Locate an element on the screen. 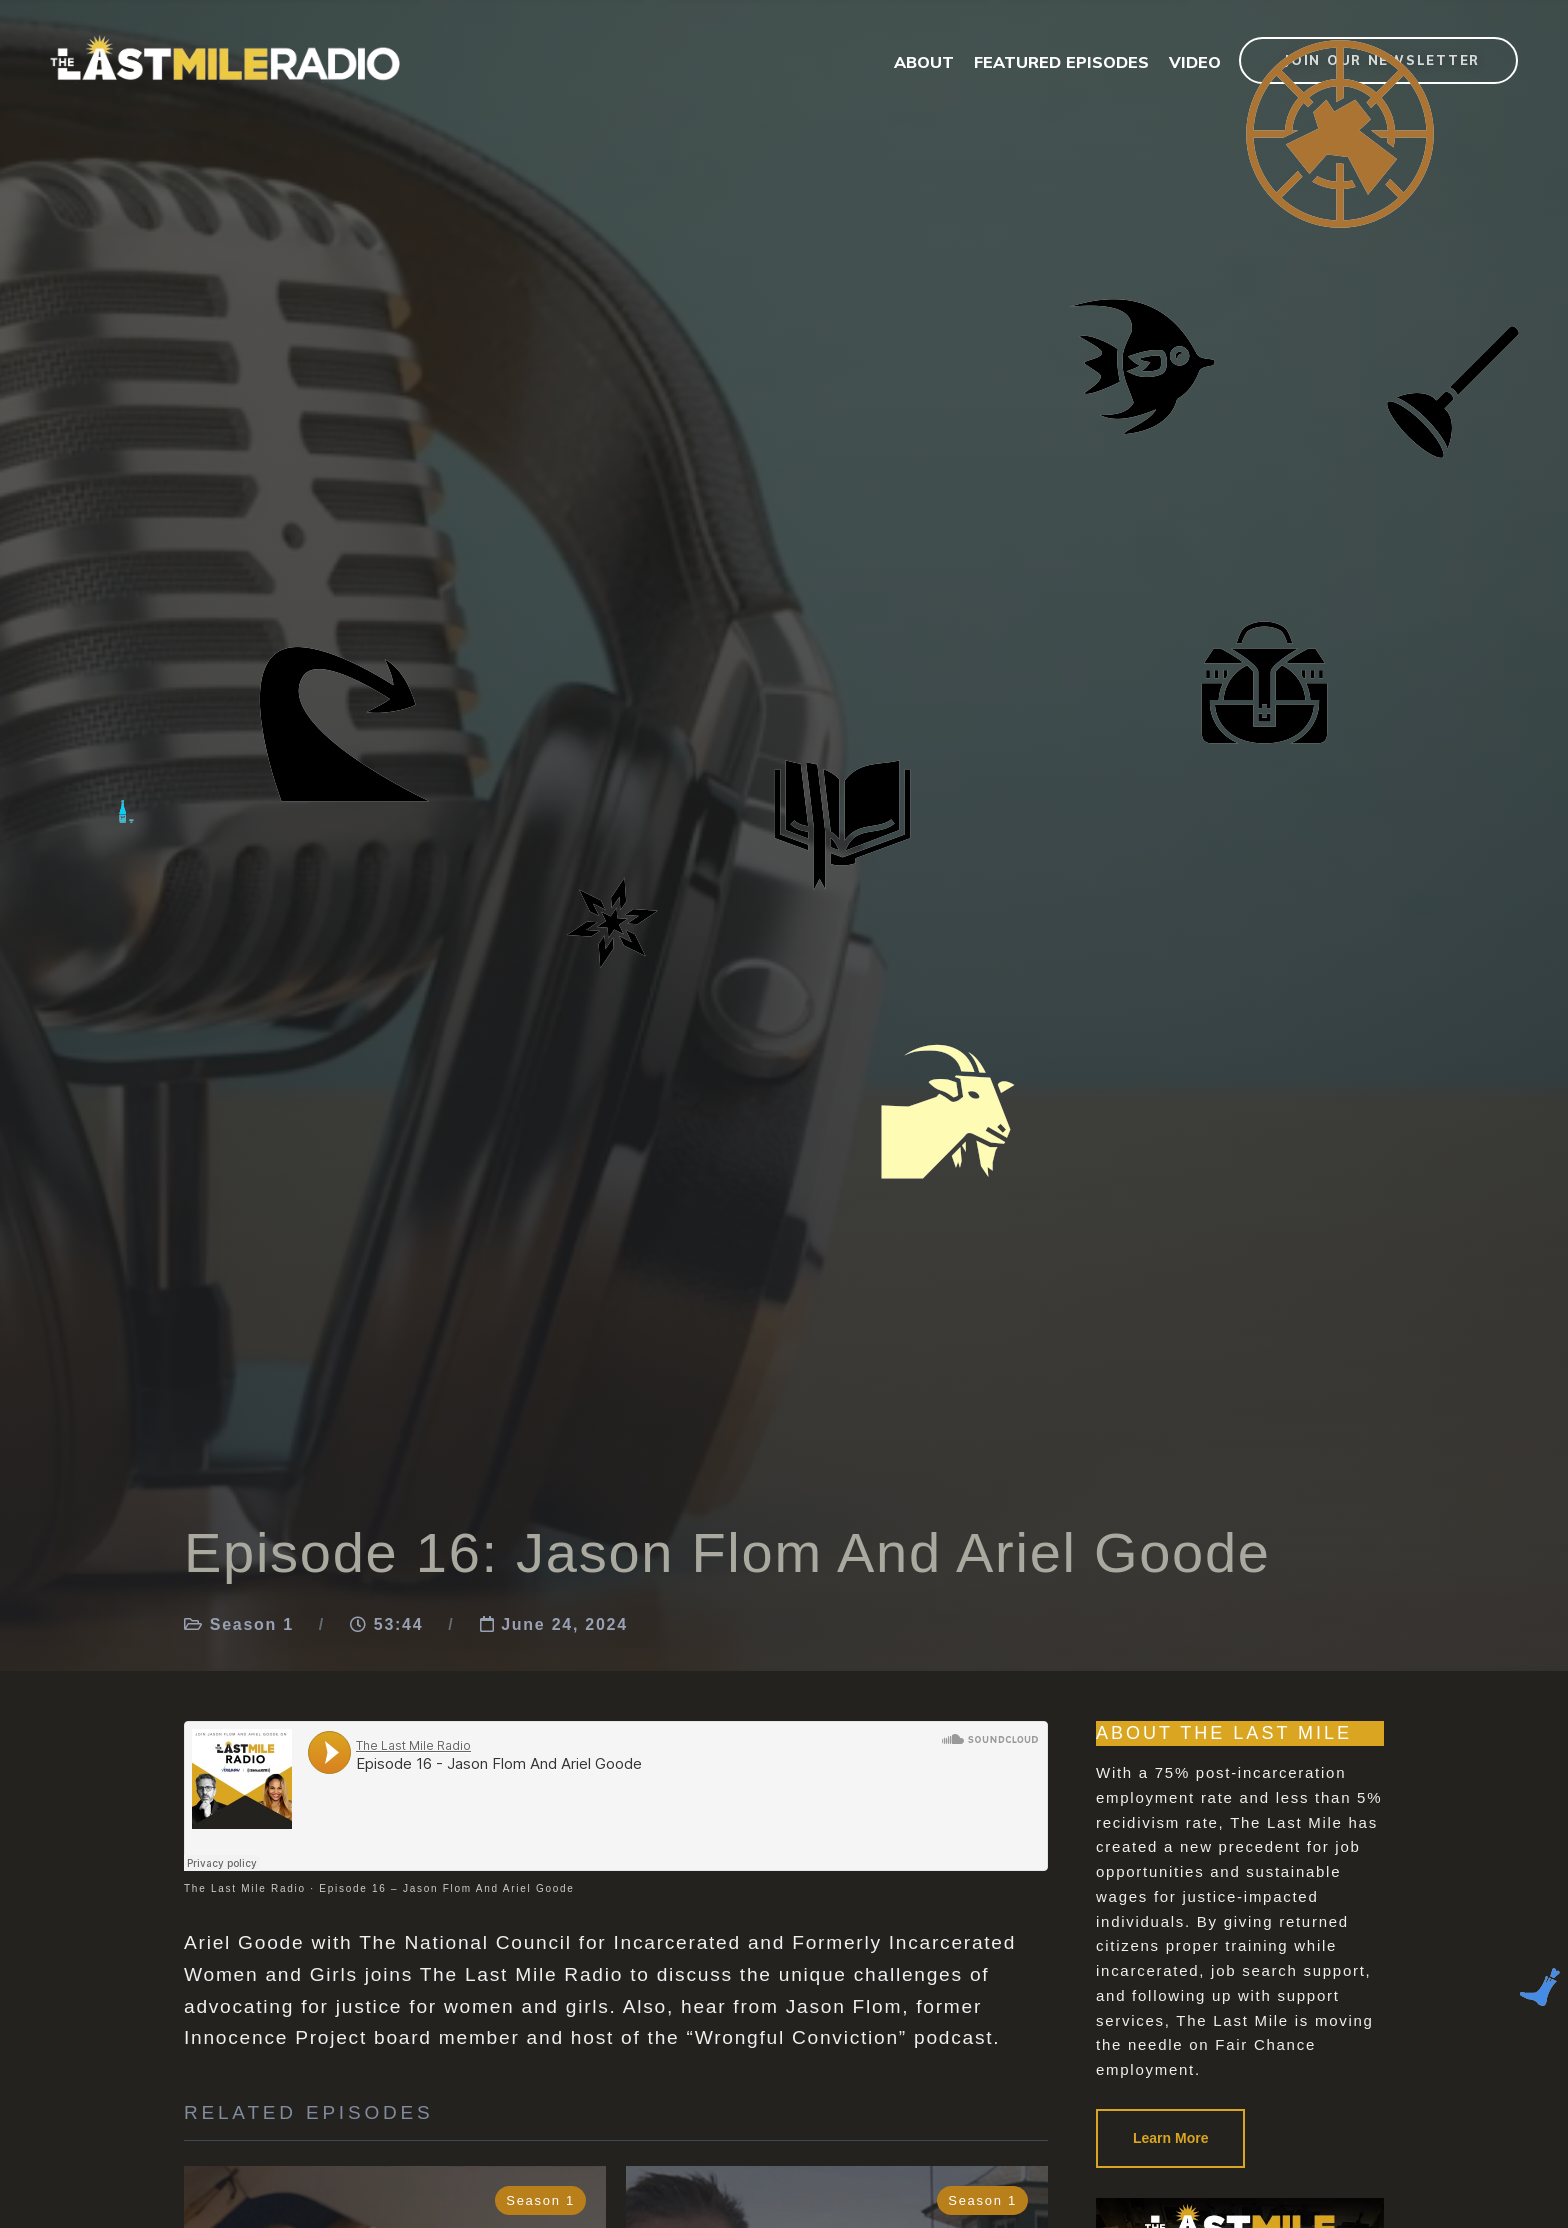  save current page as a bookmark is located at coordinates (842, 821).